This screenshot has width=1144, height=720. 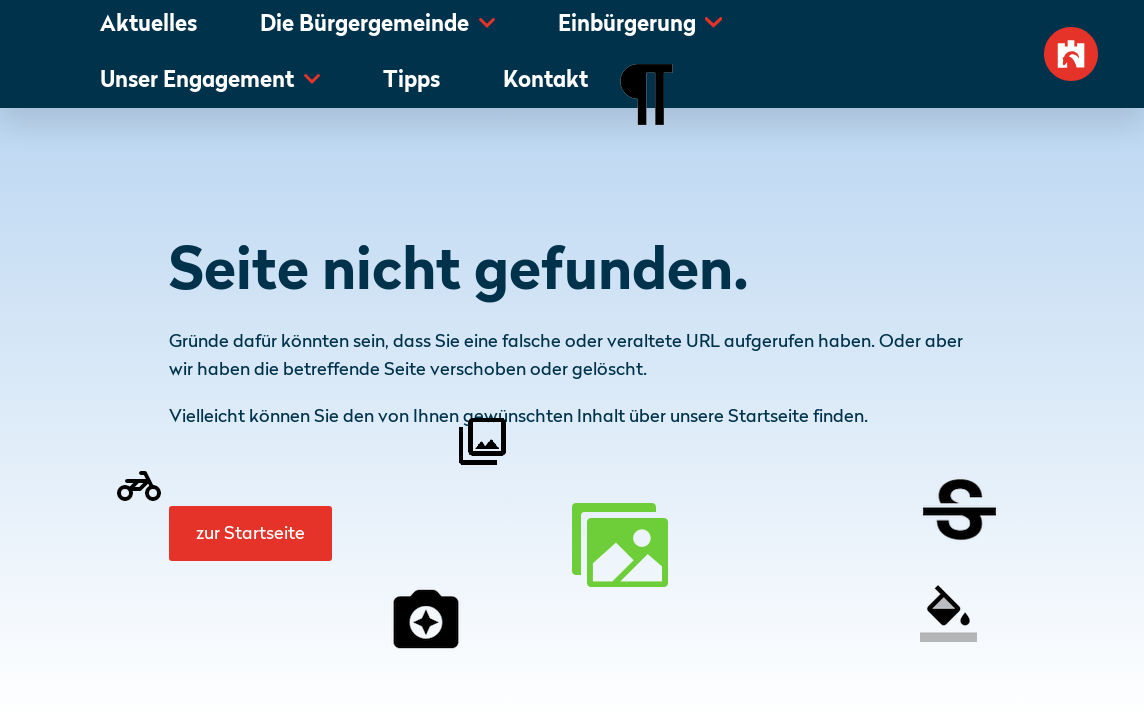 I want to click on view photo collections or albums, so click(x=482, y=441).